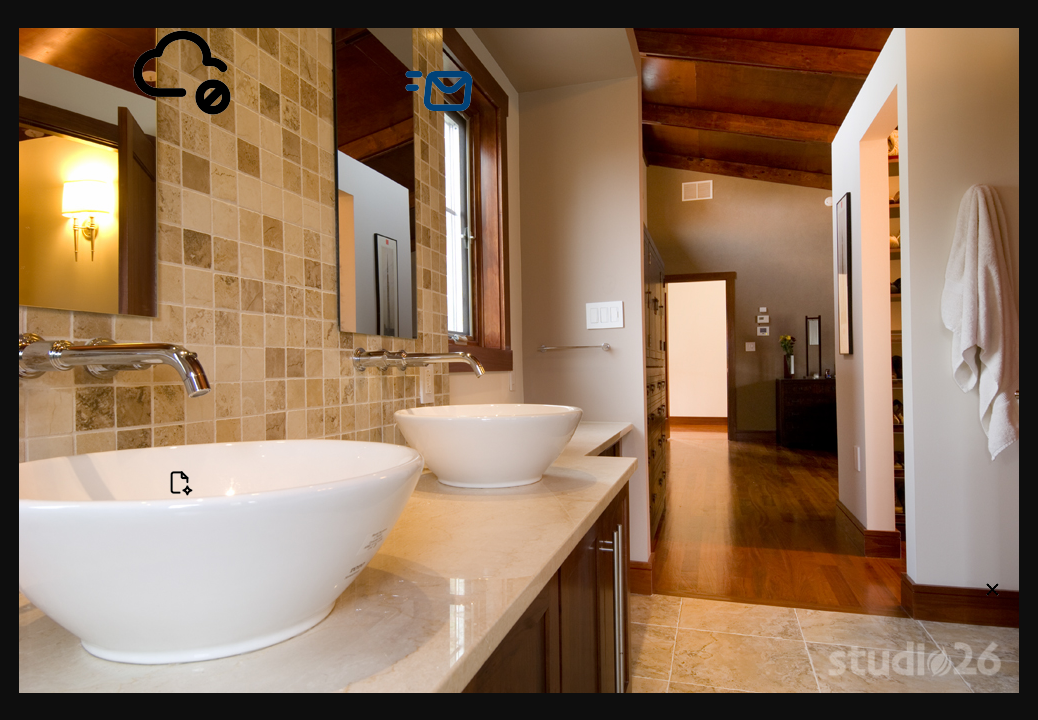 This screenshot has height=720, width=1038. I want to click on close a dialog or modal, so click(992, 589).